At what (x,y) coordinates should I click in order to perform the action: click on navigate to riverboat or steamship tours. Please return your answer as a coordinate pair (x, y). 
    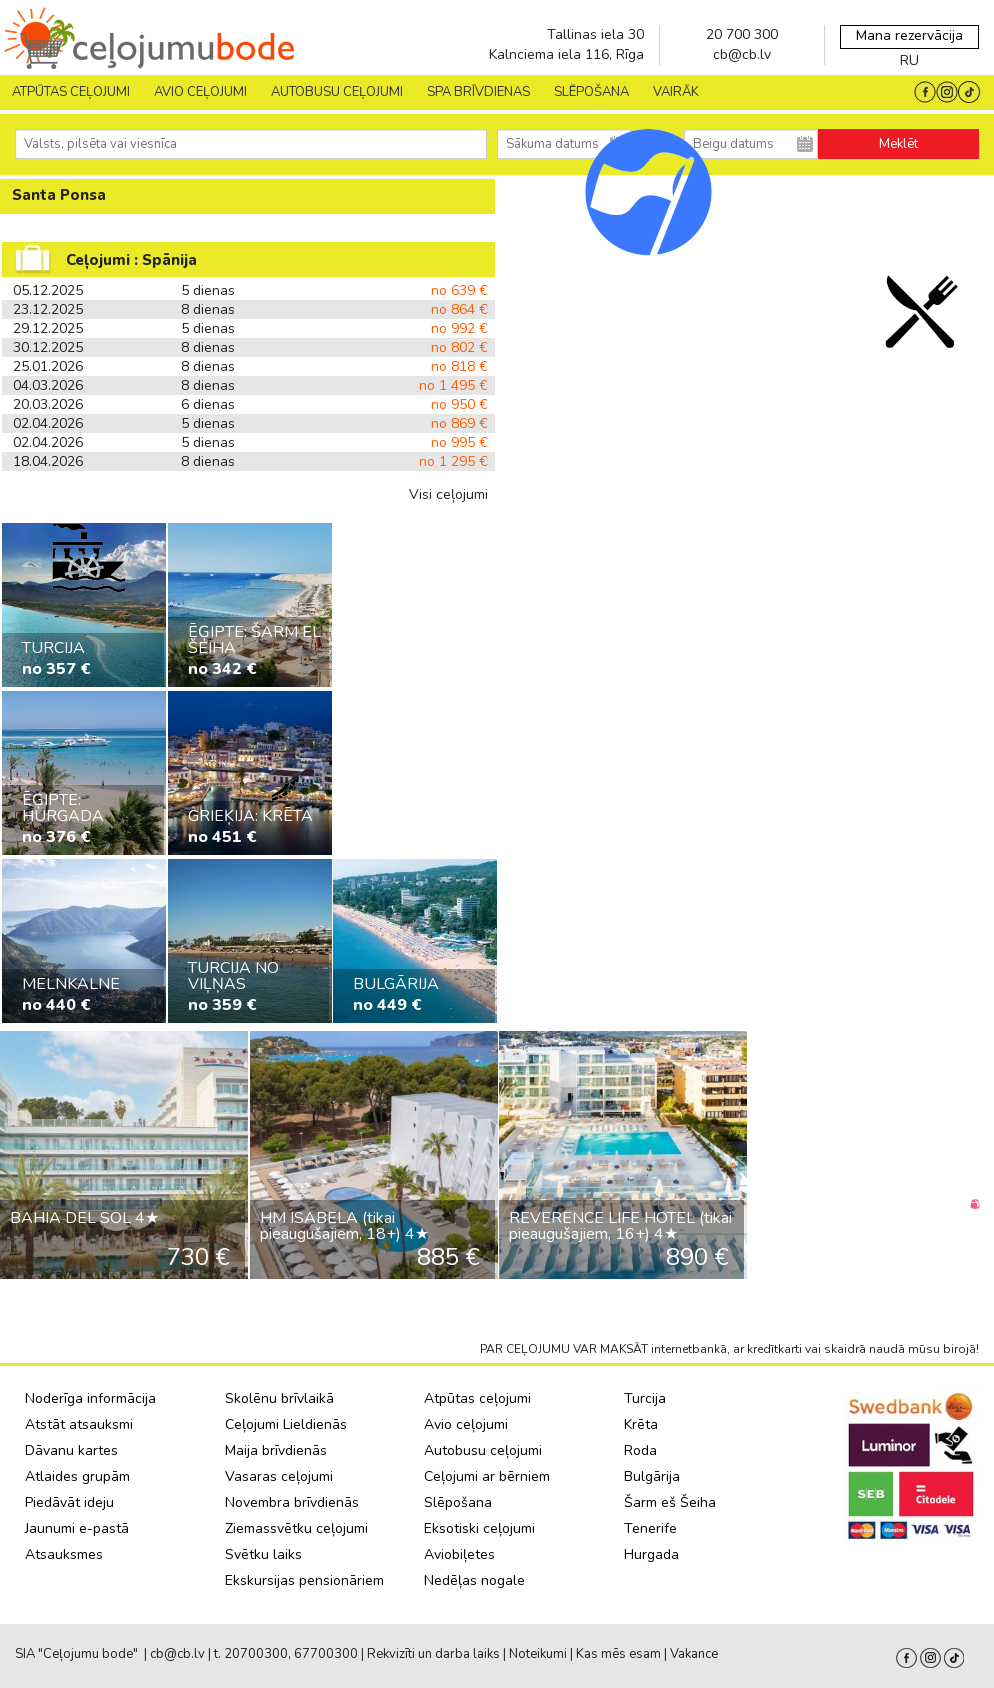
    Looking at the image, I should click on (89, 560).